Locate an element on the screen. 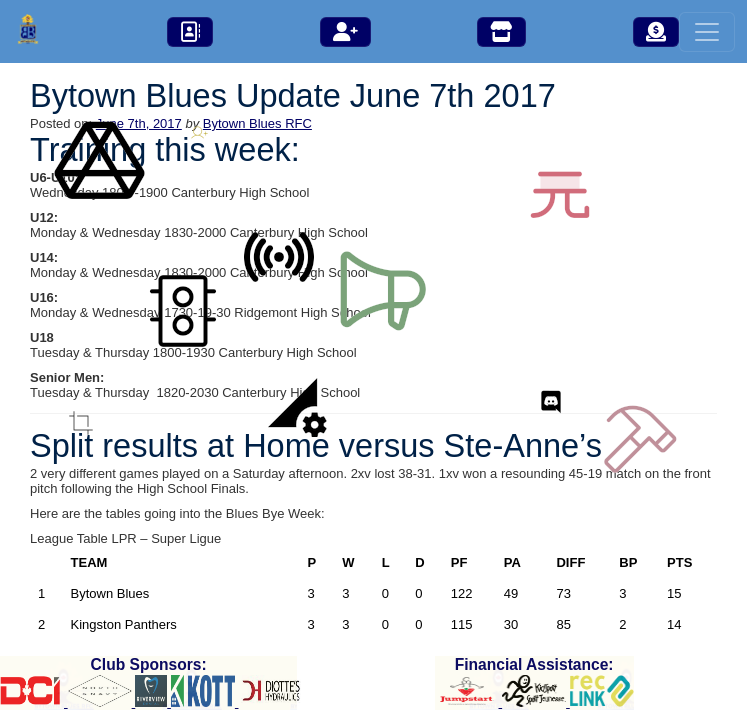 The width and height of the screenshot is (747, 720). traffic or transportation settings is located at coordinates (183, 311).